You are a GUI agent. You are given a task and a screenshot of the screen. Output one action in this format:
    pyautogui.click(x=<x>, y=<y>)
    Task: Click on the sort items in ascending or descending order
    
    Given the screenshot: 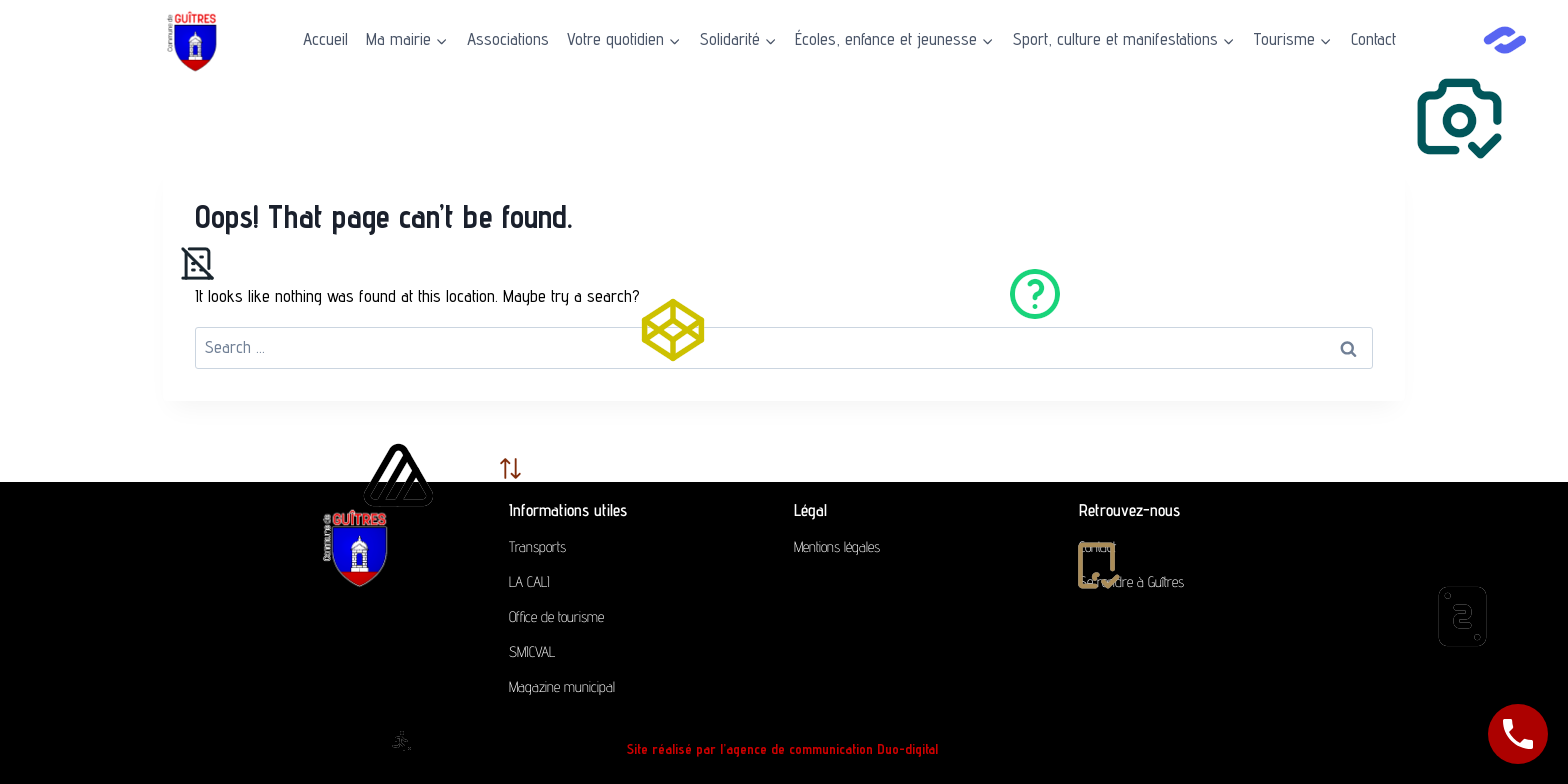 What is the action you would take?
    pyautogui.click(x=510, y=468)
    